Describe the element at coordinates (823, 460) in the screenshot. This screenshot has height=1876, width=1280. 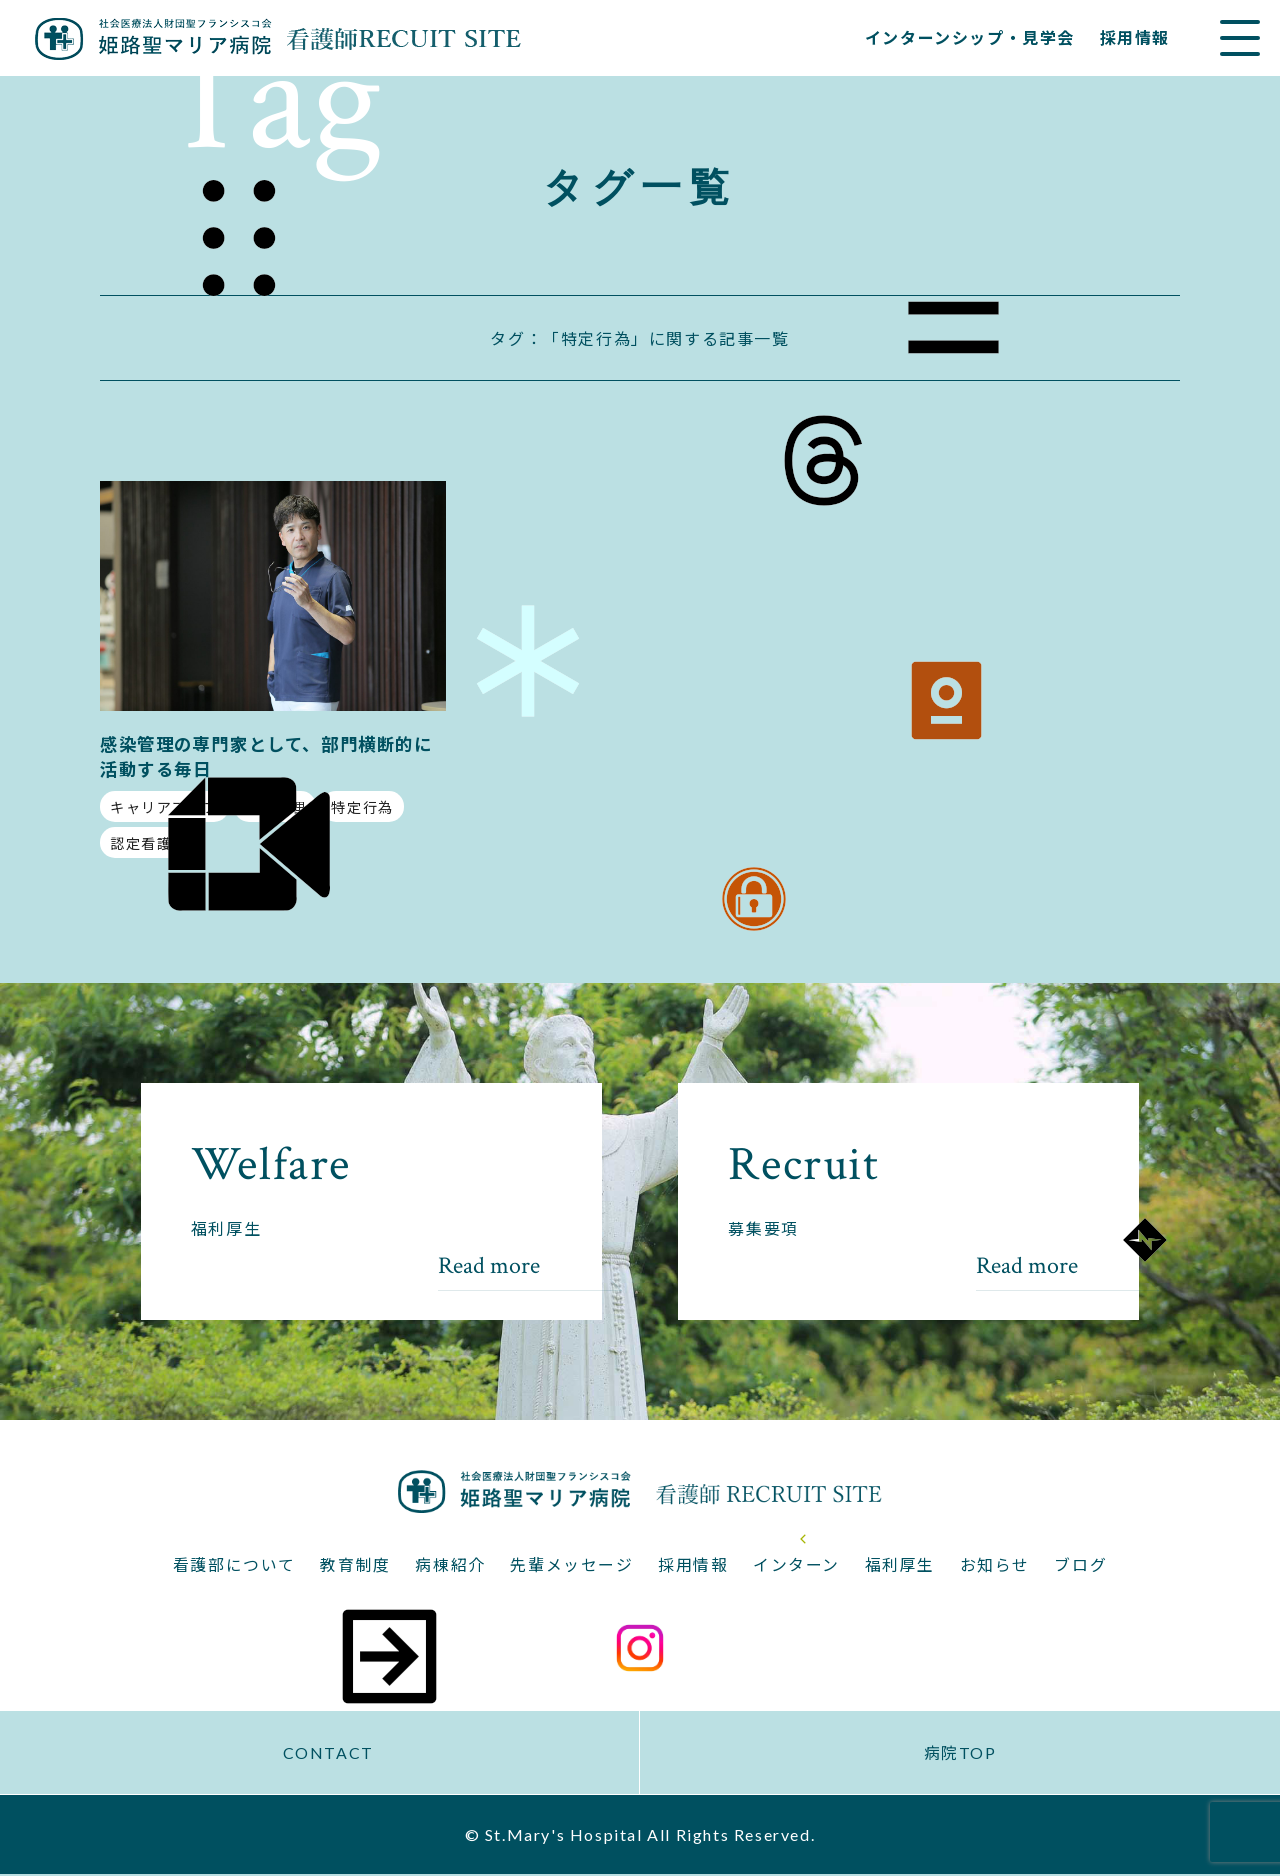
I see `open the Threads app` at that location.